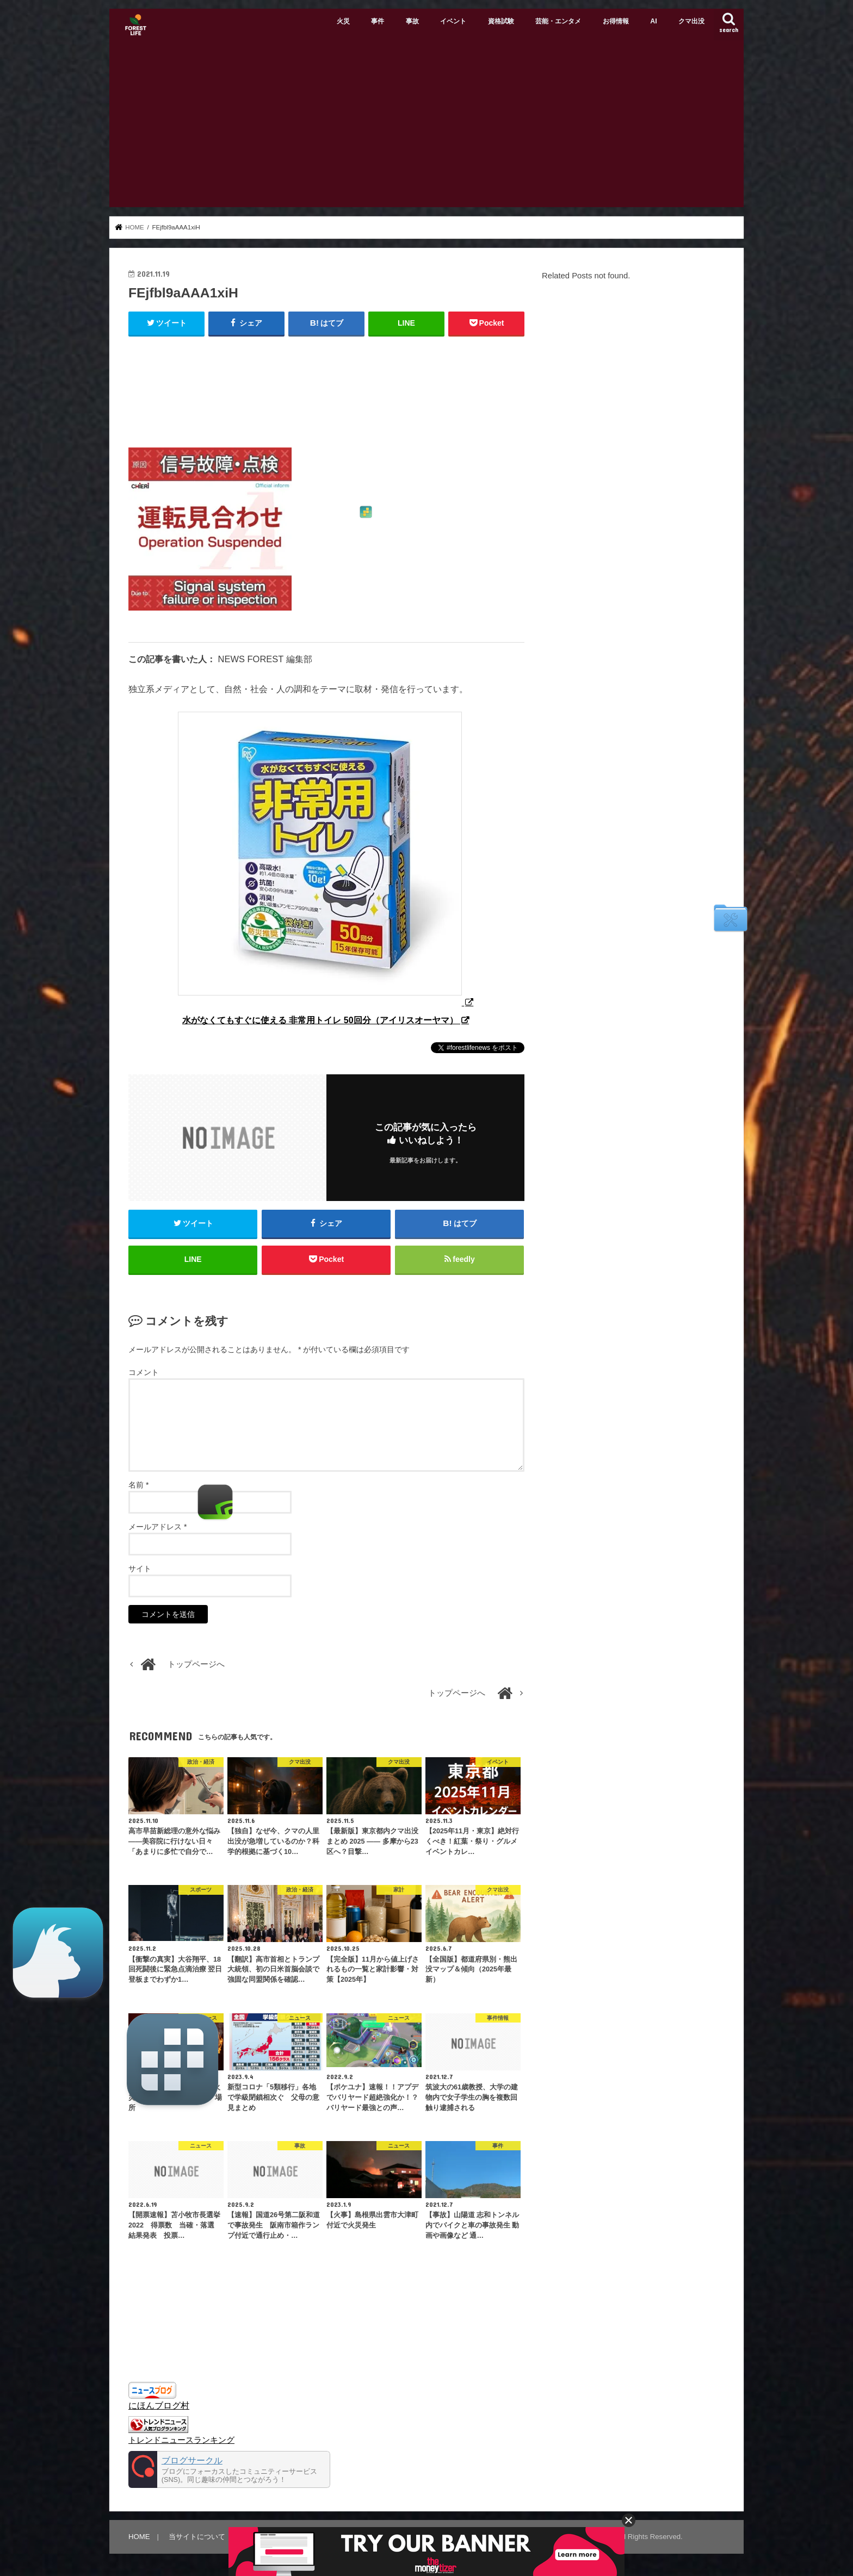 The width and height of the screenshot is (853, 2576). Describe the element at coordinates (366, 512) in the screenshot. I see `launch quadrapassel tetris-style puzzle game` at that location.